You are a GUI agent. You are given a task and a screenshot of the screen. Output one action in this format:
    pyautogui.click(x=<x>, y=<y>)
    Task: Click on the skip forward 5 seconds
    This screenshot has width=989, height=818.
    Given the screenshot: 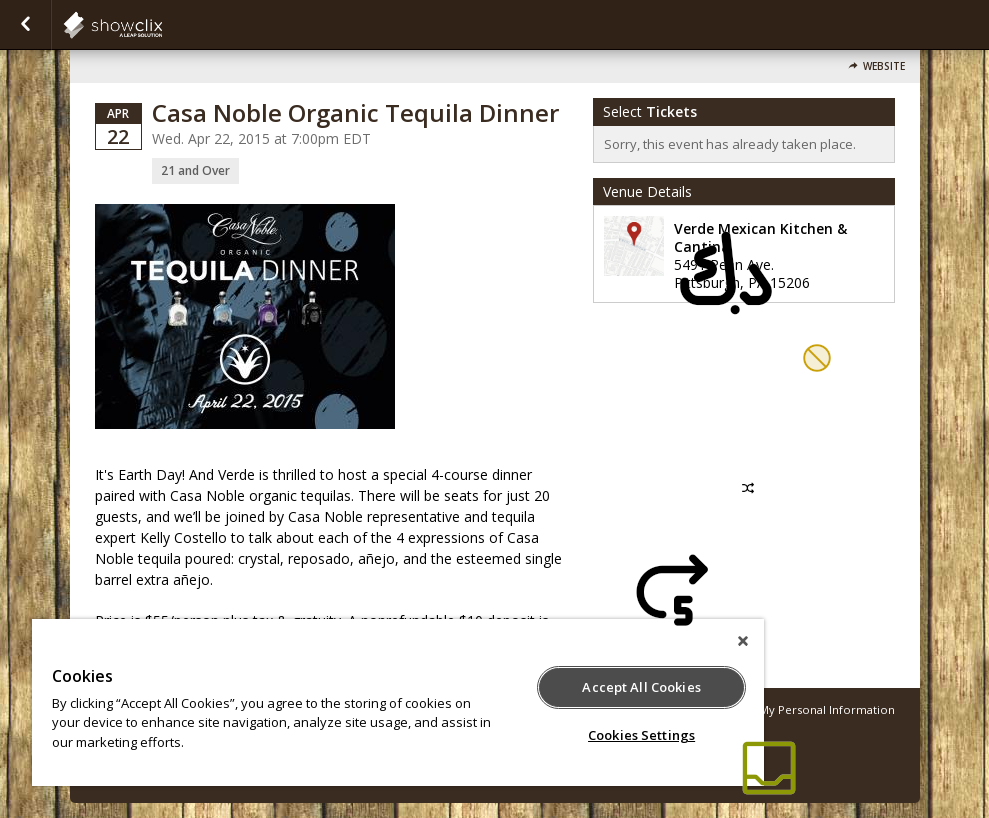 What is the action you would take?
    pyautogui.click(x=674, y=592)
    